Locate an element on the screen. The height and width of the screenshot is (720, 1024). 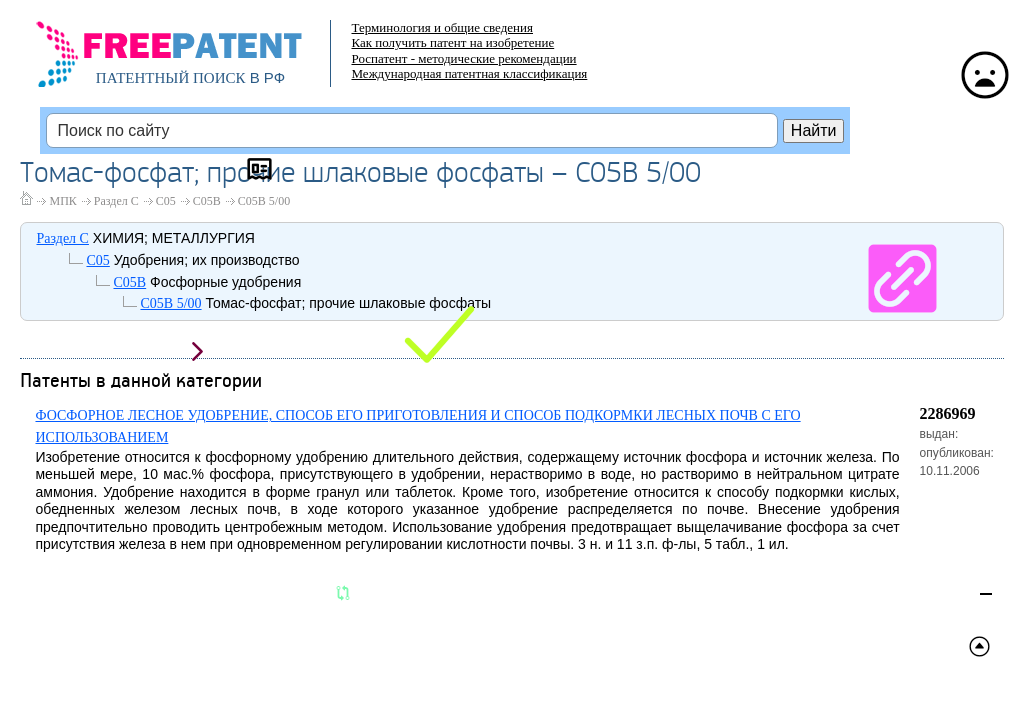
compare branches or commits in version control is located at coordinates (343, 593).